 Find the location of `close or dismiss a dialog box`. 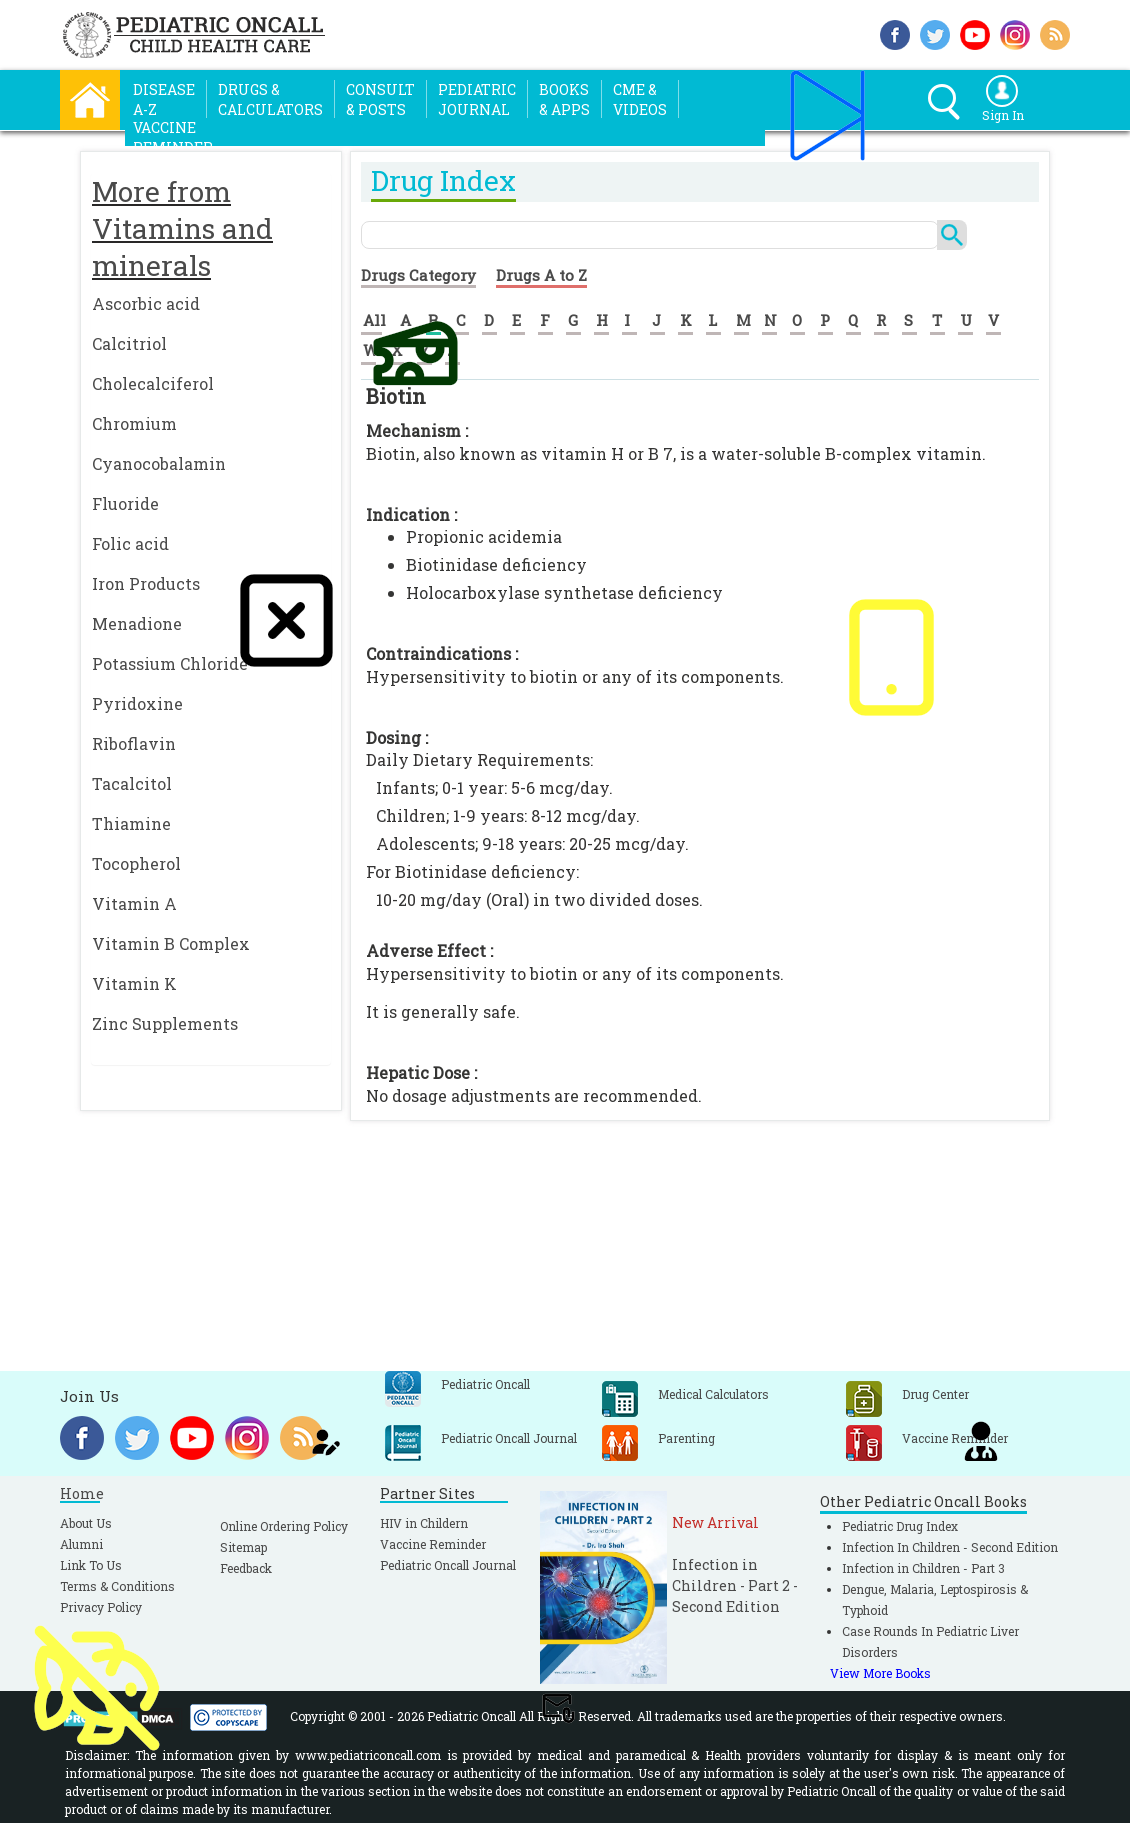

close or dismiss a dialog box is located at coordinates (286, 620).